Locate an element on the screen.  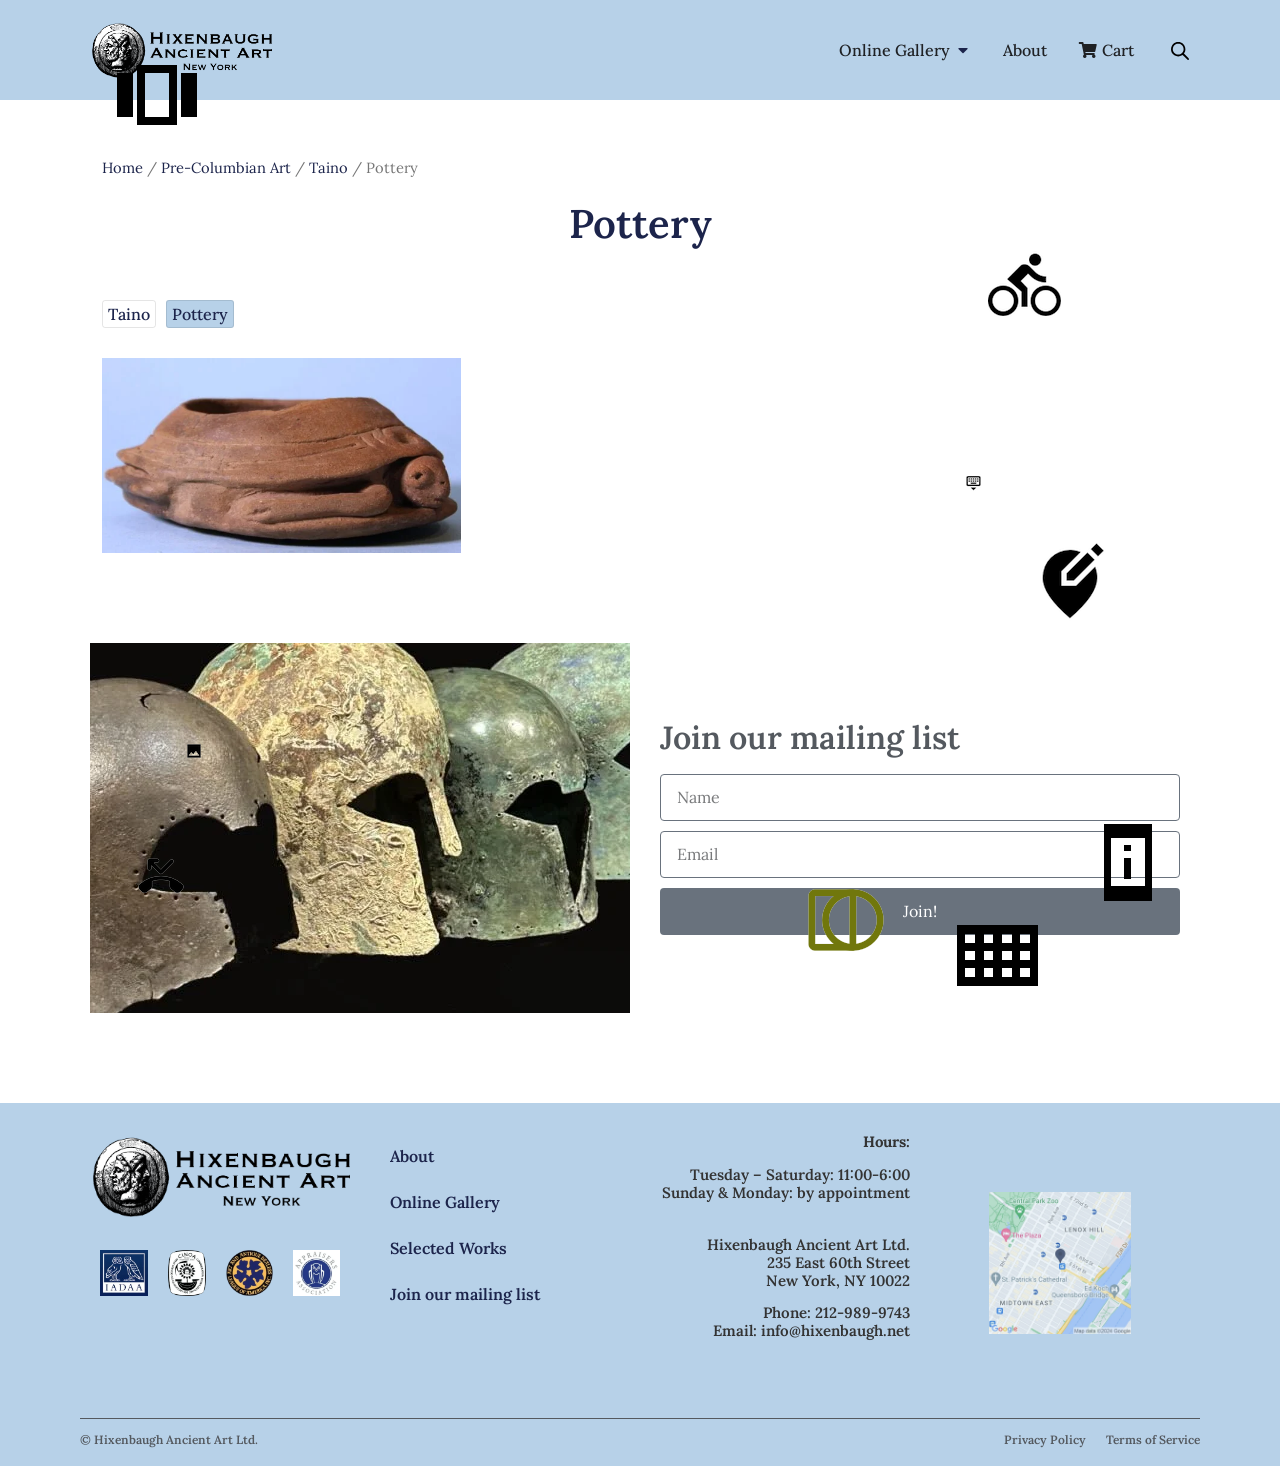
view content in carousel mode is located at coordinates (157, 97).